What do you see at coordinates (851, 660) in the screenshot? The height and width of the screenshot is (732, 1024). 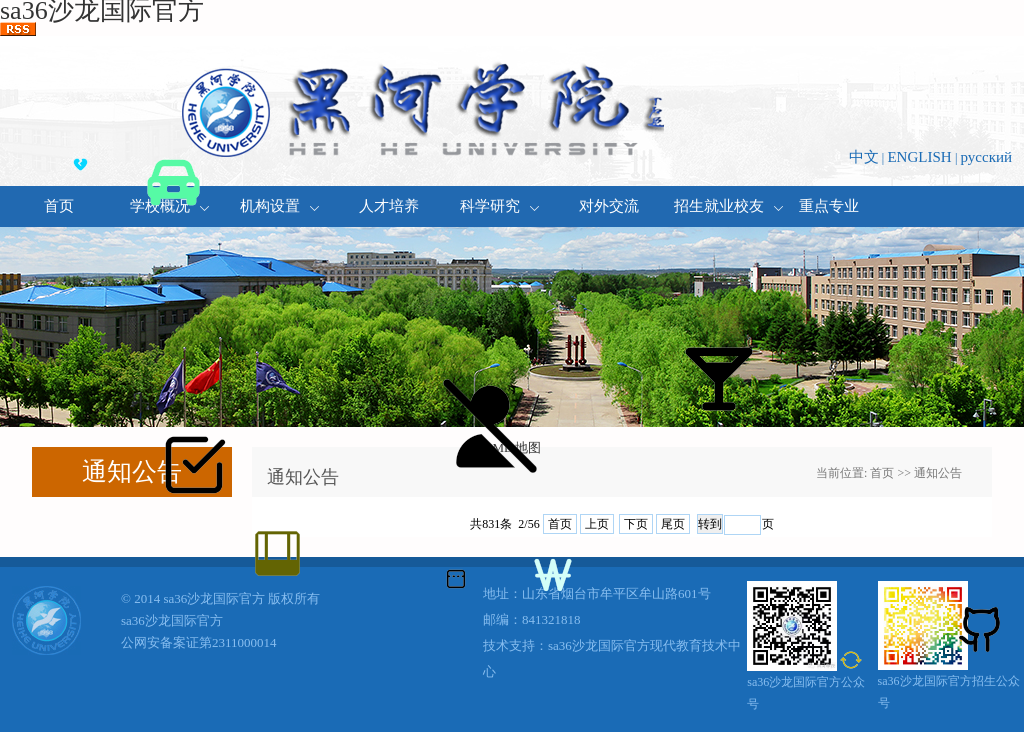 I see `sync data across devices` at bounding box center [851, 660].